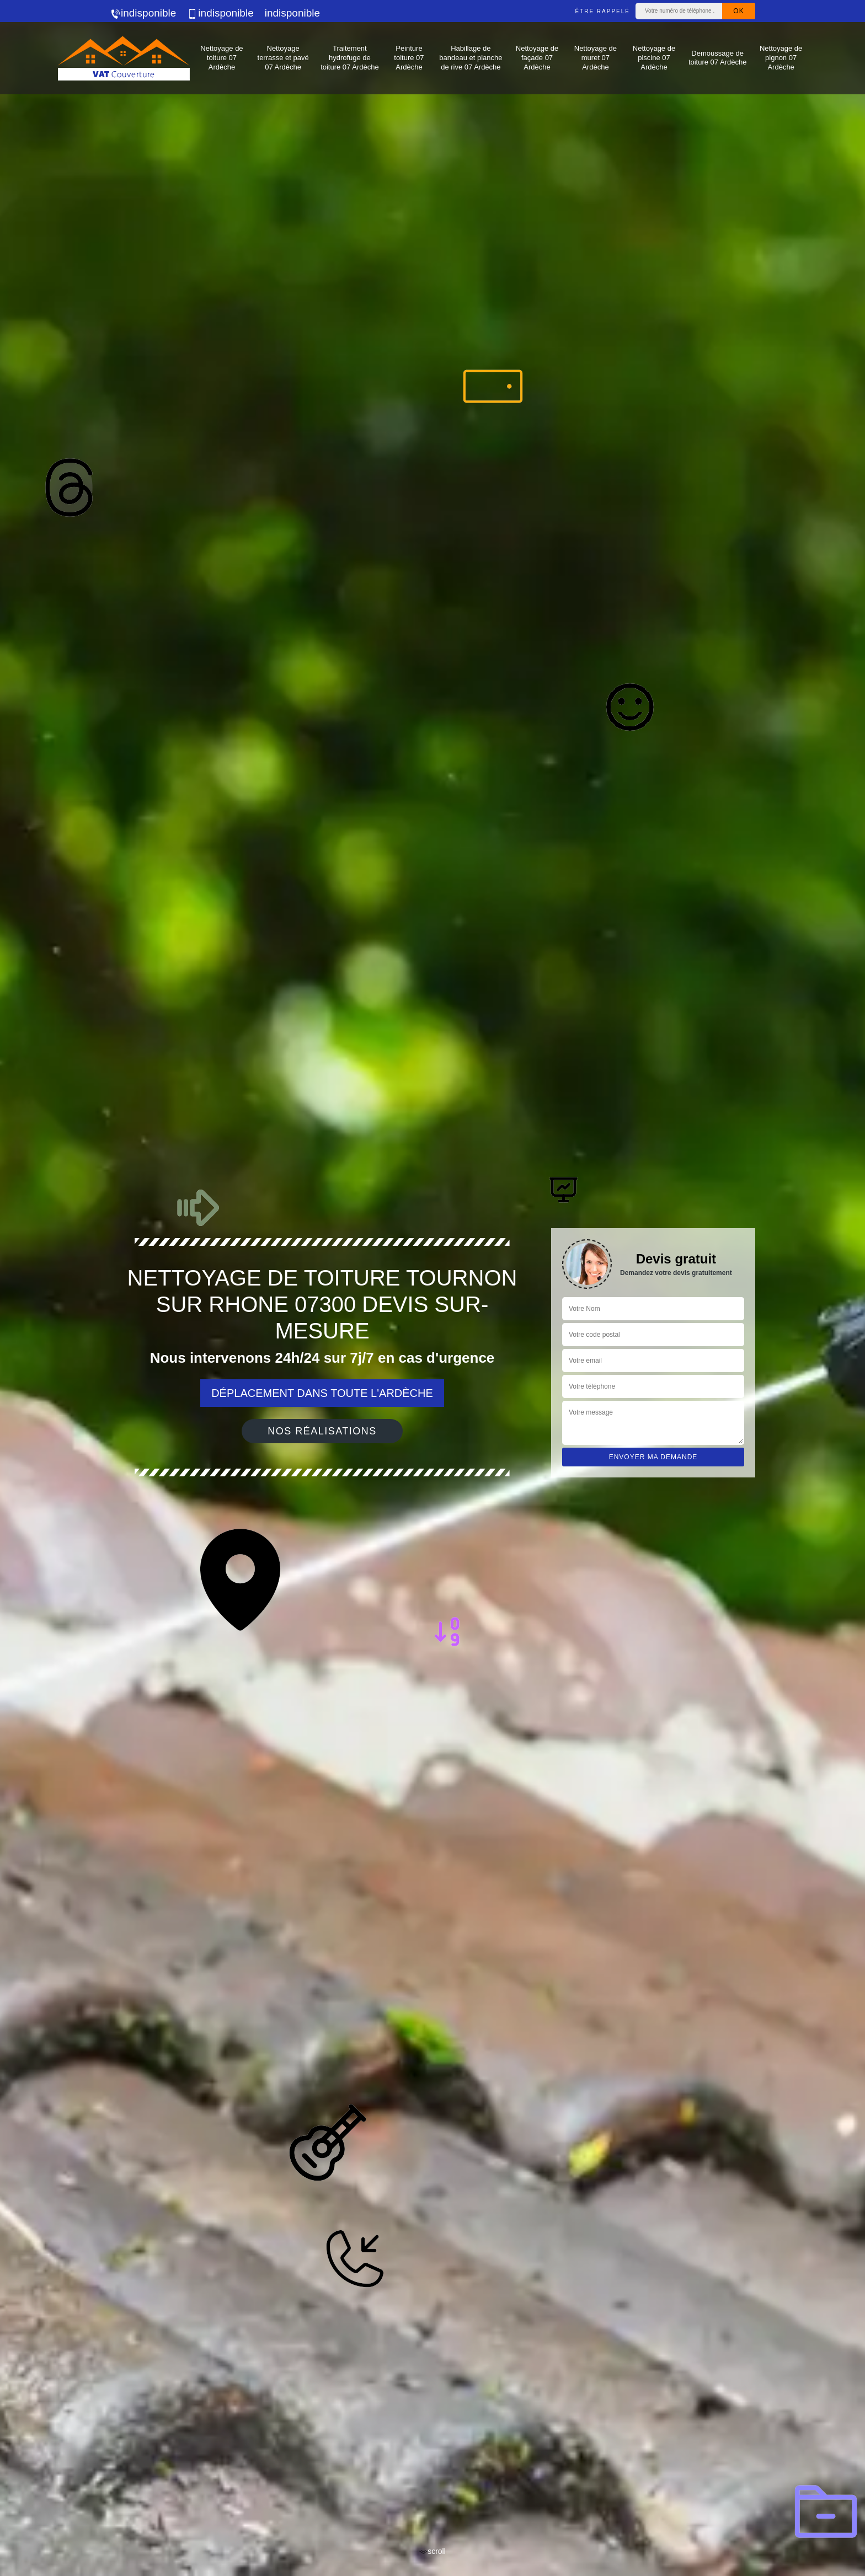 This screenshot has height=2576, width=865. Describe the element at coordinates (356, 2257) in the screenshot. I see `incoming call notification` at that location.